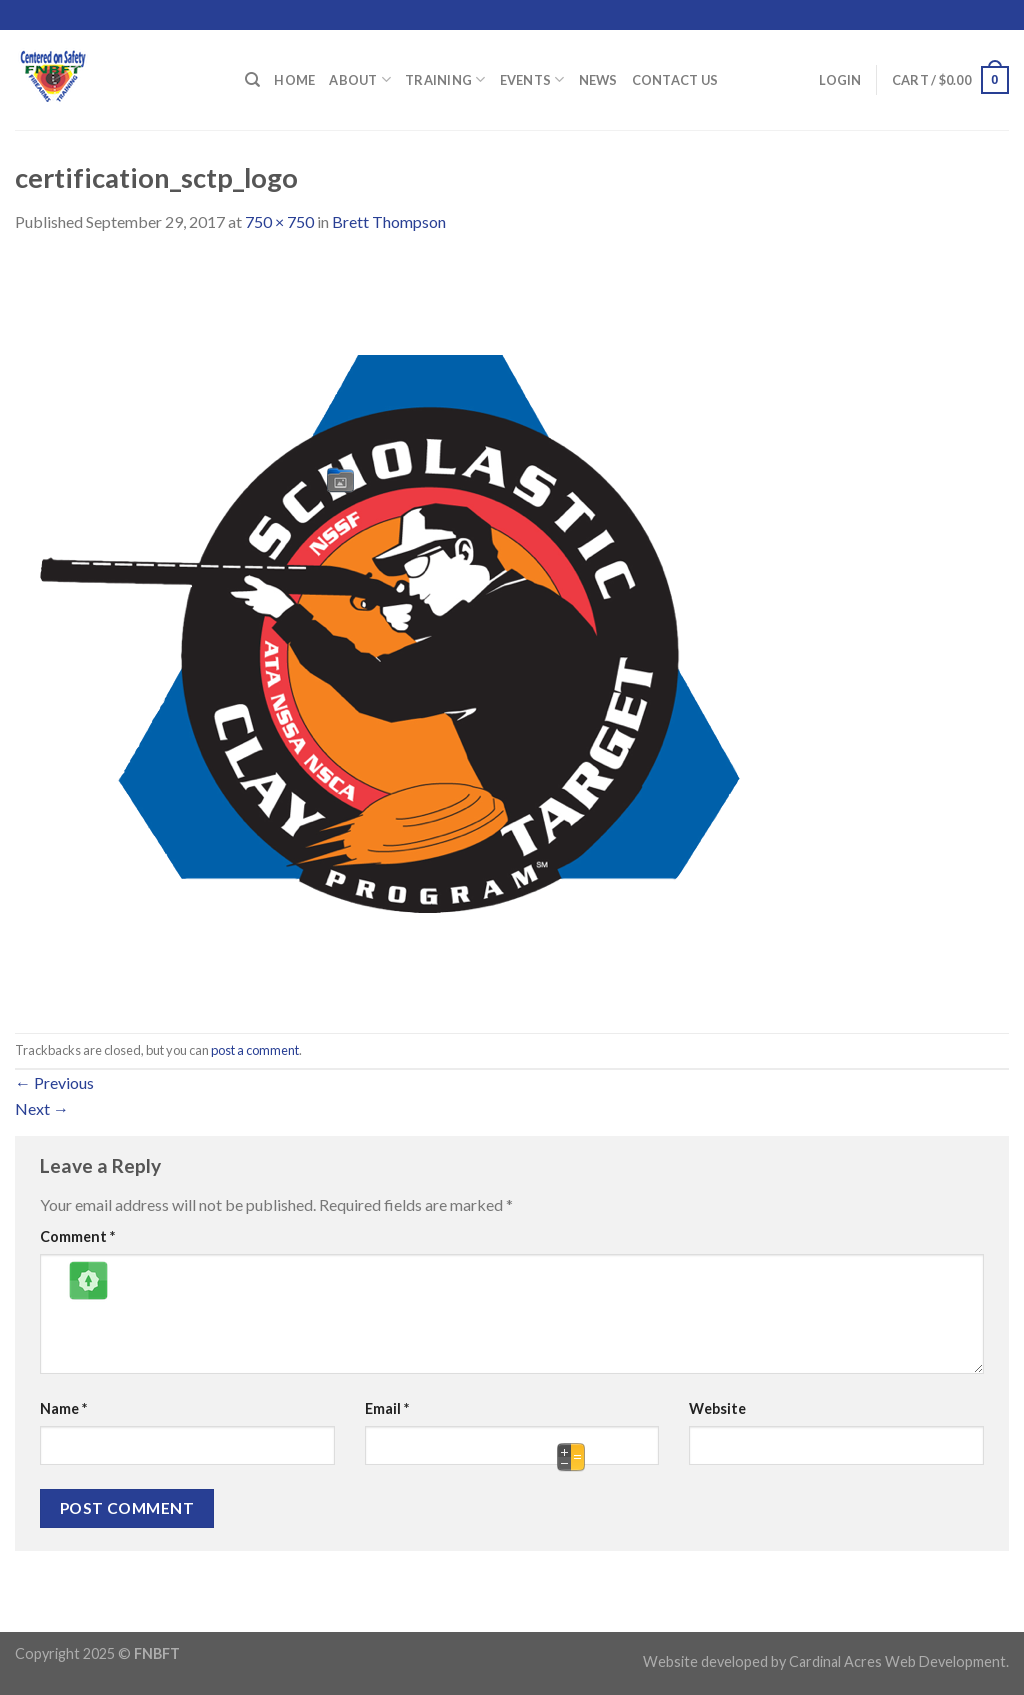 Image resolution: width=1024 pixels, height=1695 pixels. Describe the element at coordinates (340, 479) in the screenshot. I see `open your pictures folder` at that location.